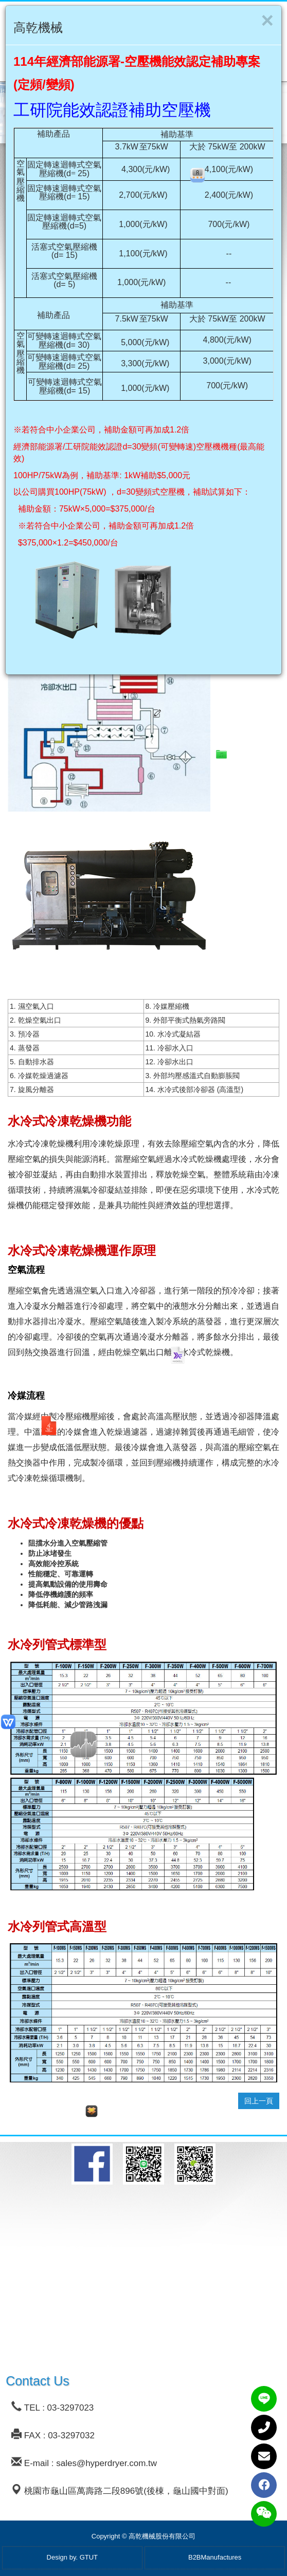 Image resolution: width=287 pixels, height=2576 pixels. What do you see at coordinates (221, 754) in the screenshot?
I see `open your music files folder` at bounding box center [221, 754].